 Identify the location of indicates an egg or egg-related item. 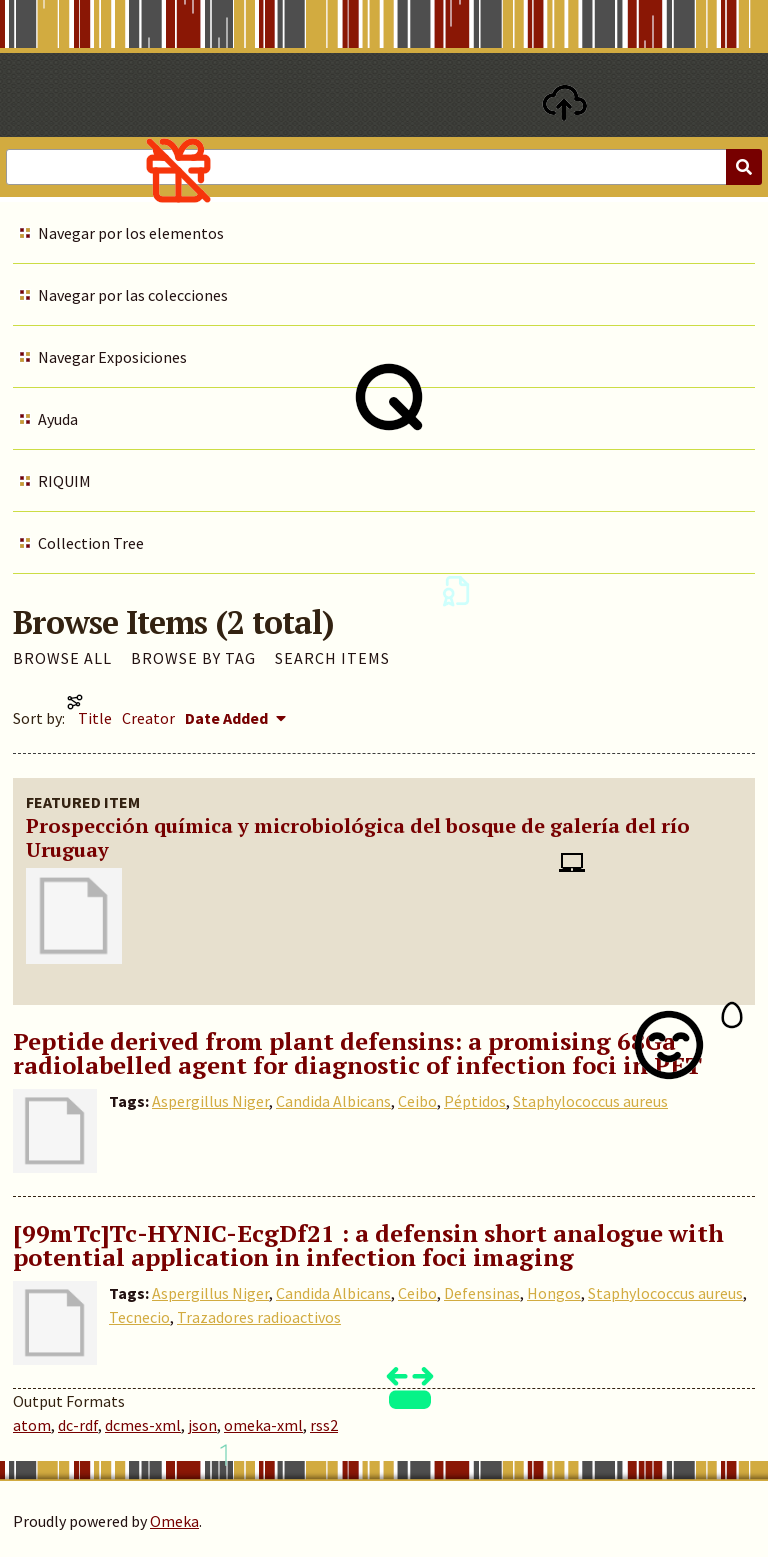
(732, 1015).